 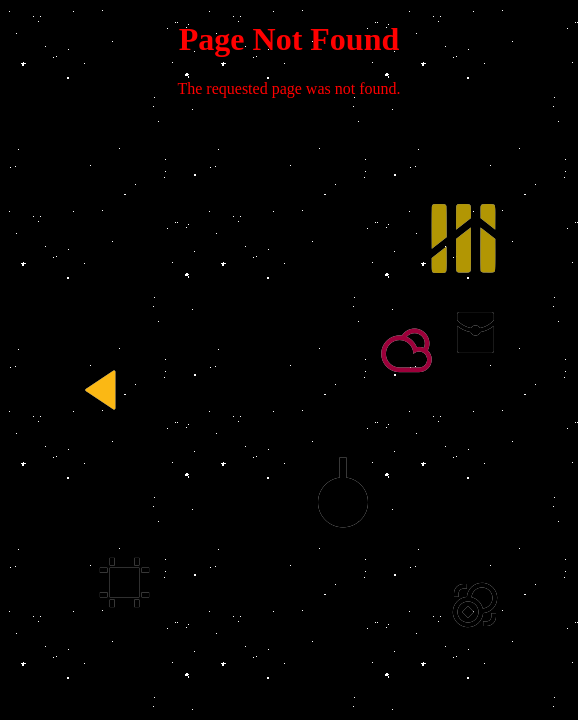 What do you see at coordinates (475, 605) in the screenshot?
I see `swap or exchange tokens/cryptocurrency` at bounding box center [475, 605].